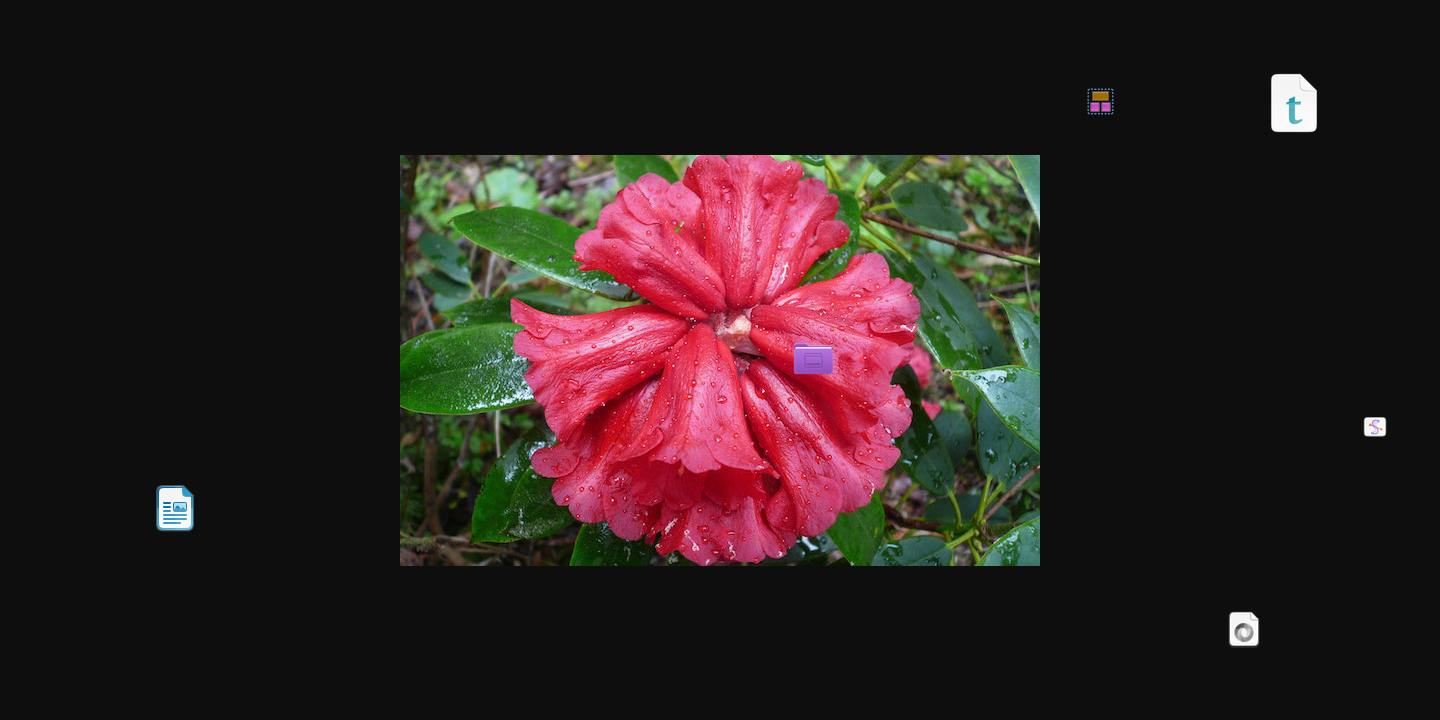 The height and width of the screenshot is (720, 1440). I want to click on an SVG image file, so click(1375, 426).